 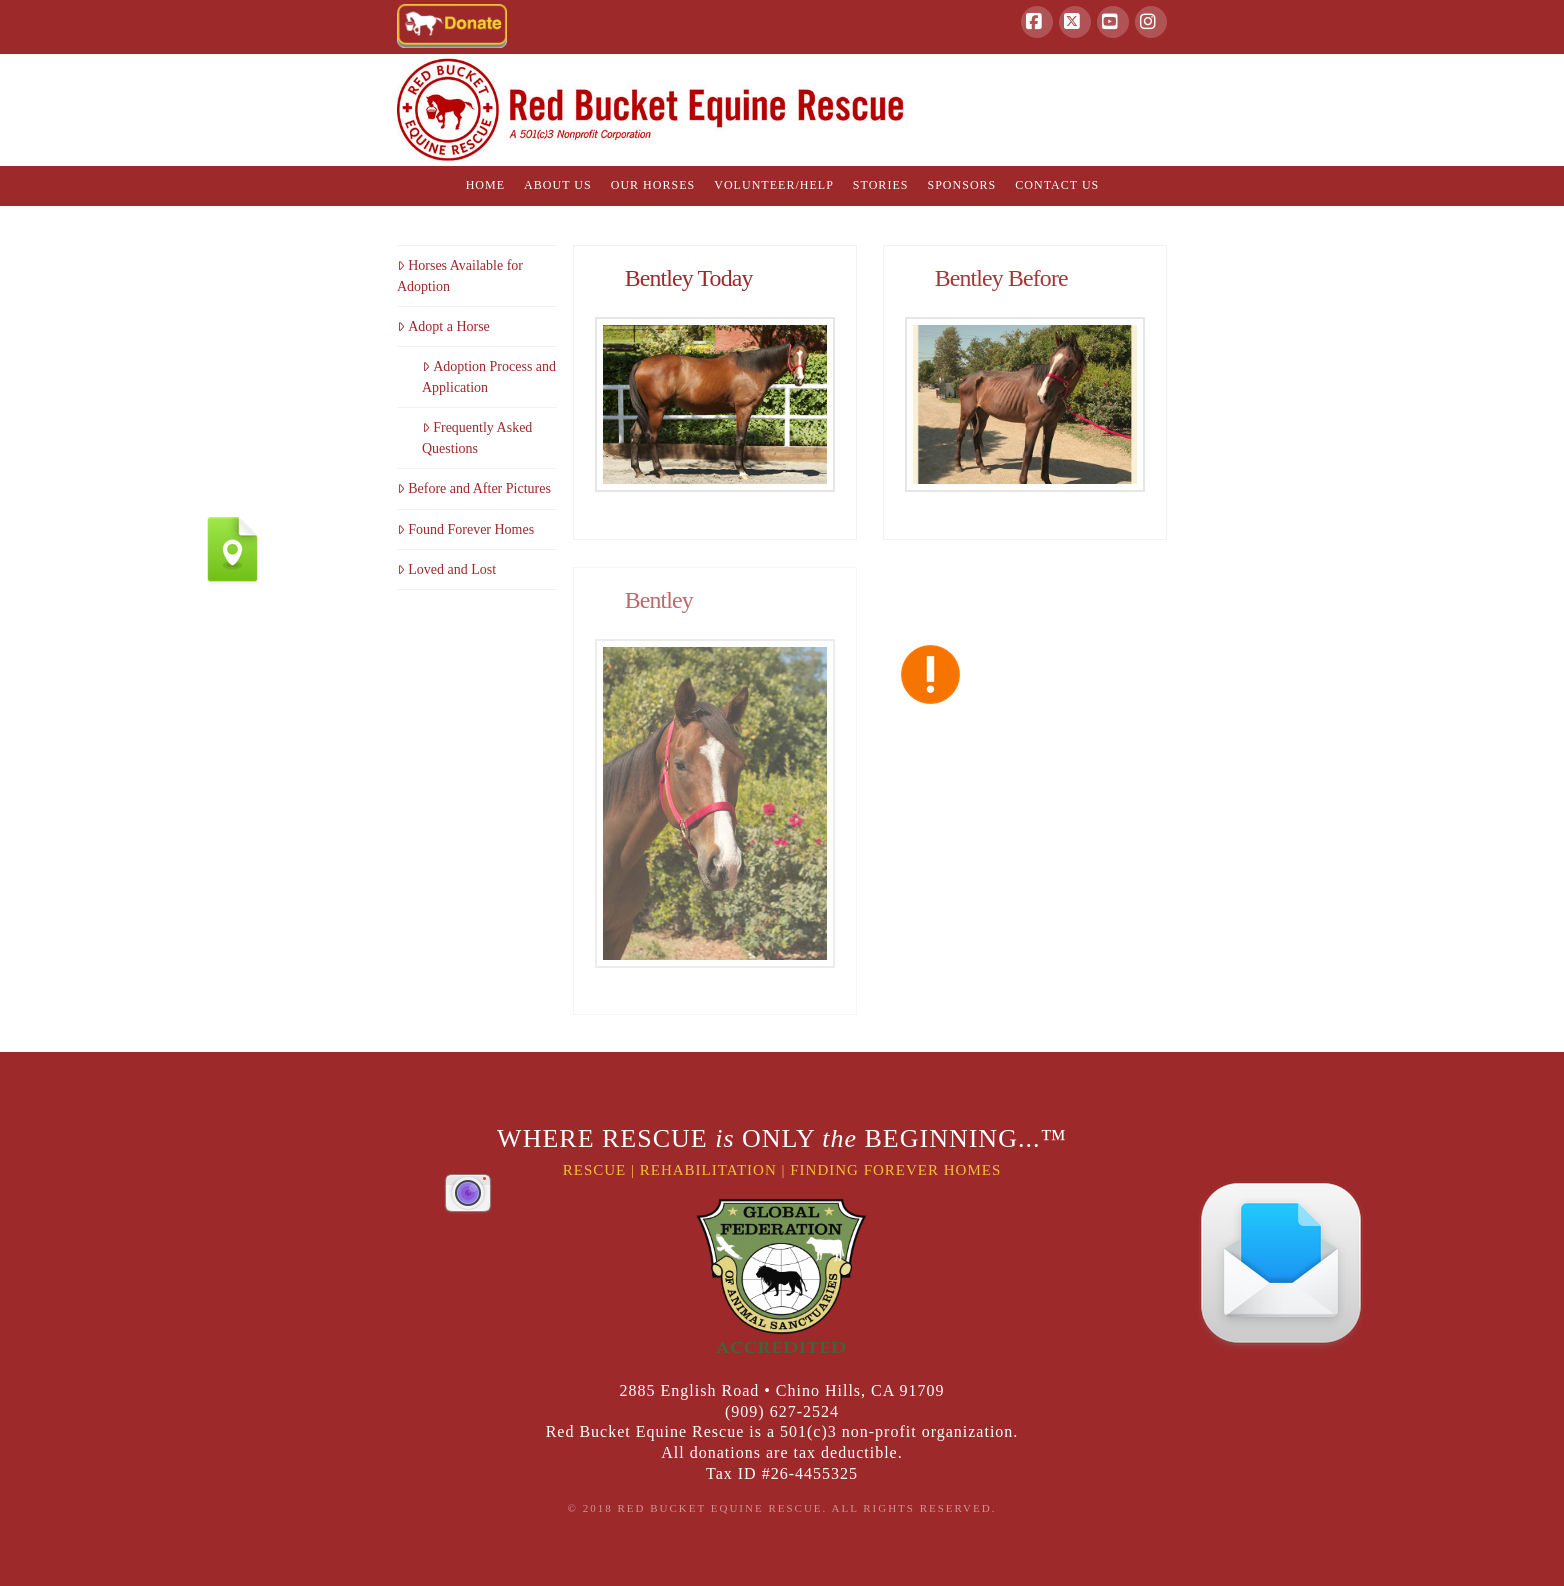 I want to click on openstreetmap data file, so click(x=232, y=550).